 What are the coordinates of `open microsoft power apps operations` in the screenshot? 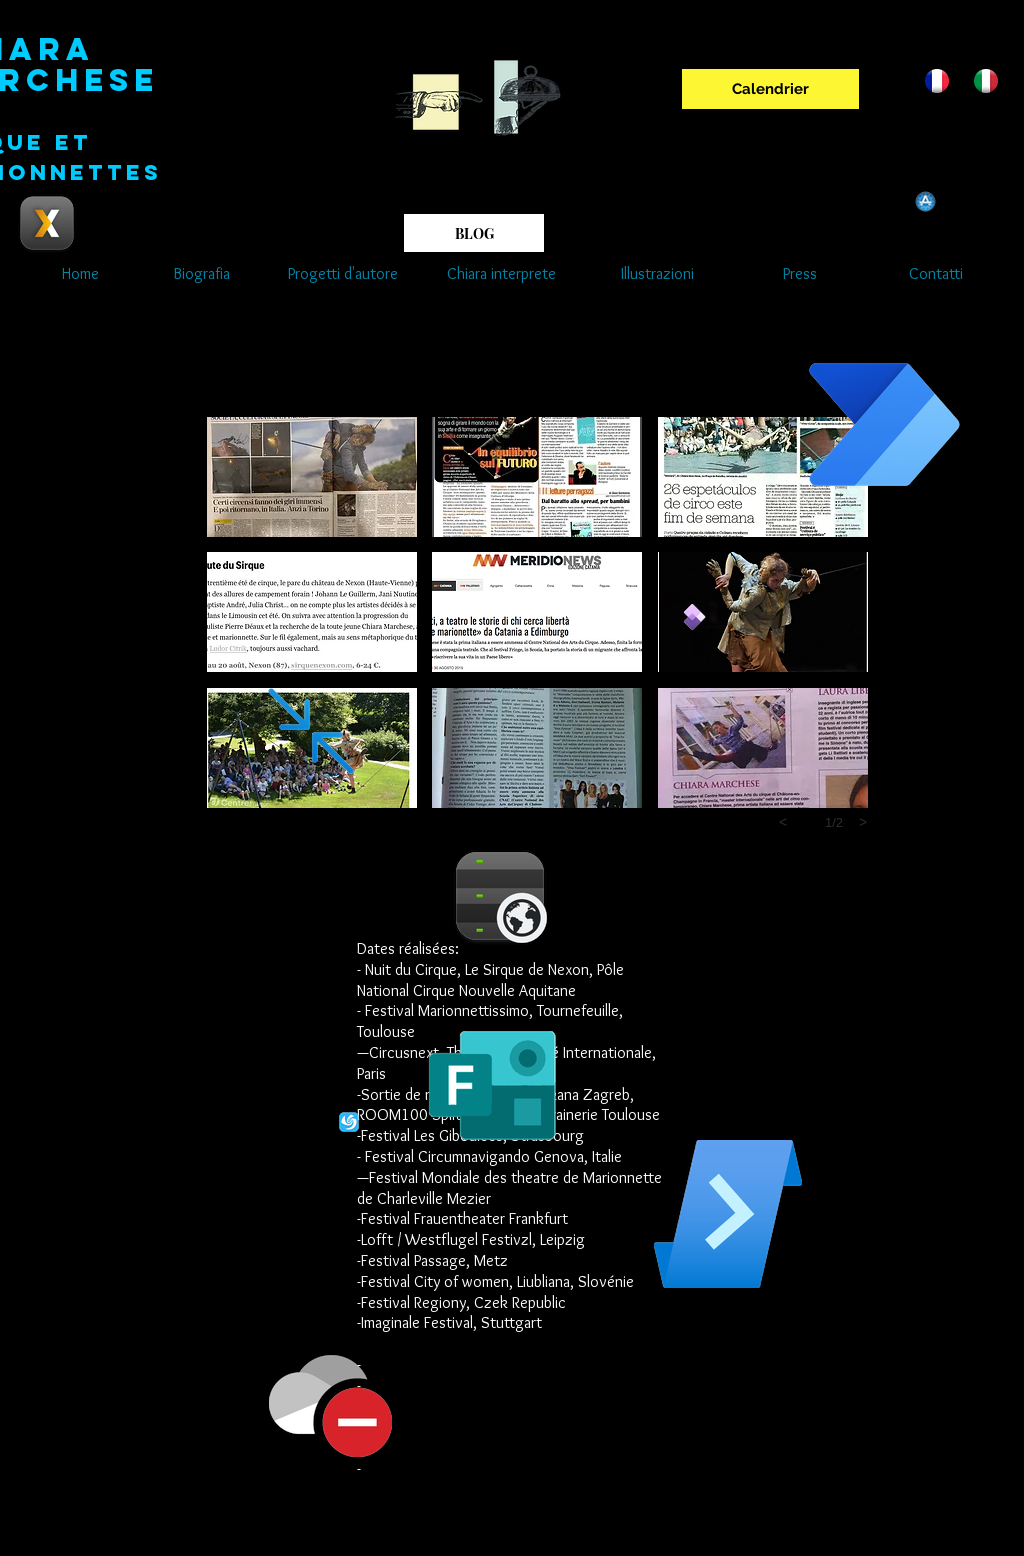 It's located at (694, 617).